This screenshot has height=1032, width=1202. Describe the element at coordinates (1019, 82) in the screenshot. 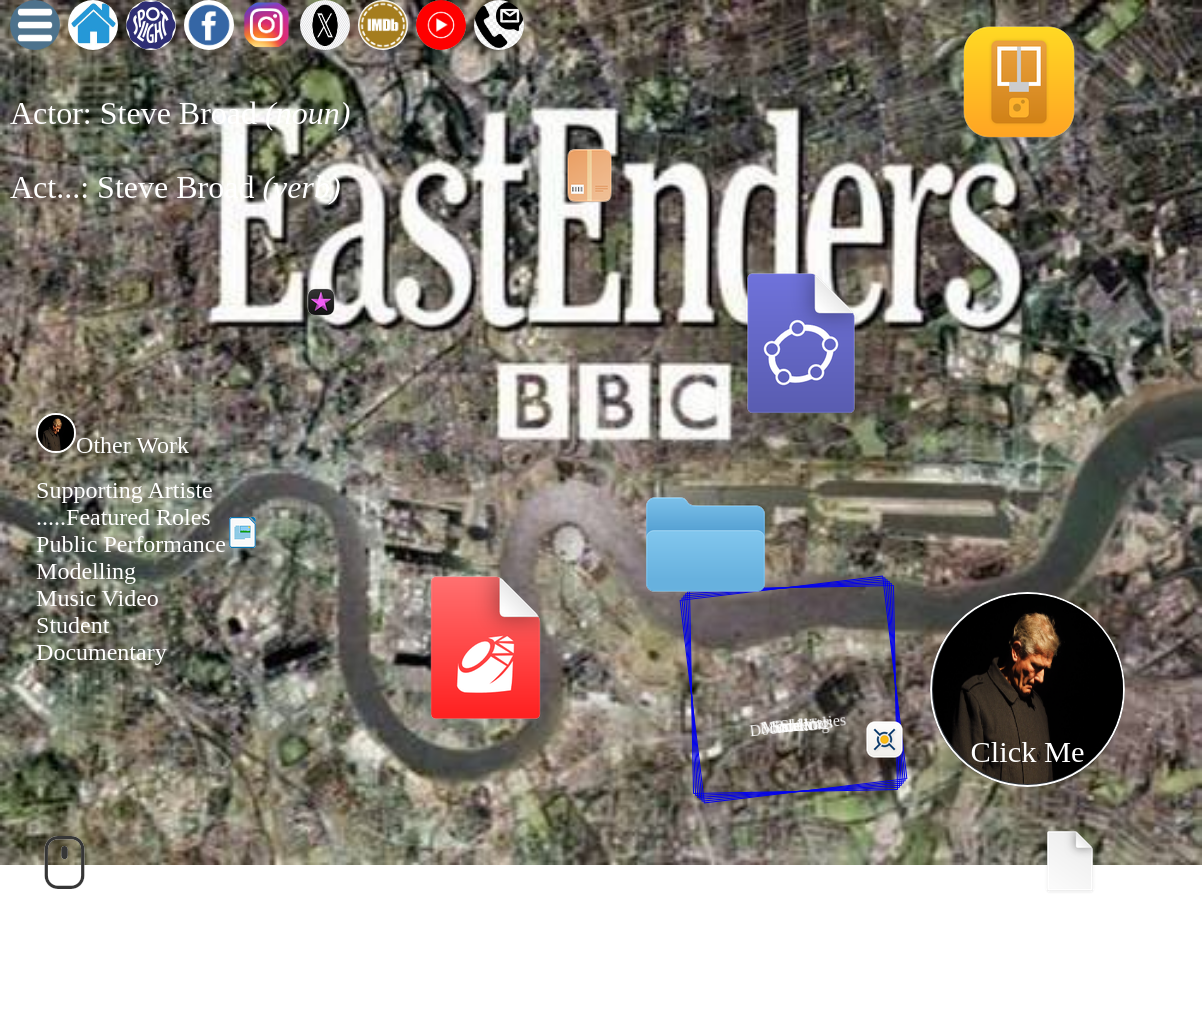

I see `open Piper mouse configuration app` at that location.